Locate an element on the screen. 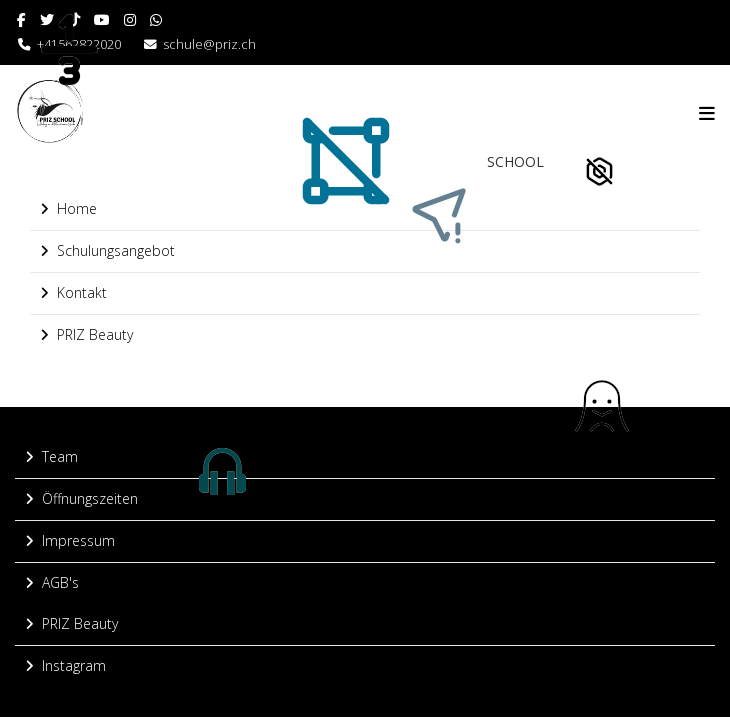  listen to audio or music is located at coordinates (222, 471).